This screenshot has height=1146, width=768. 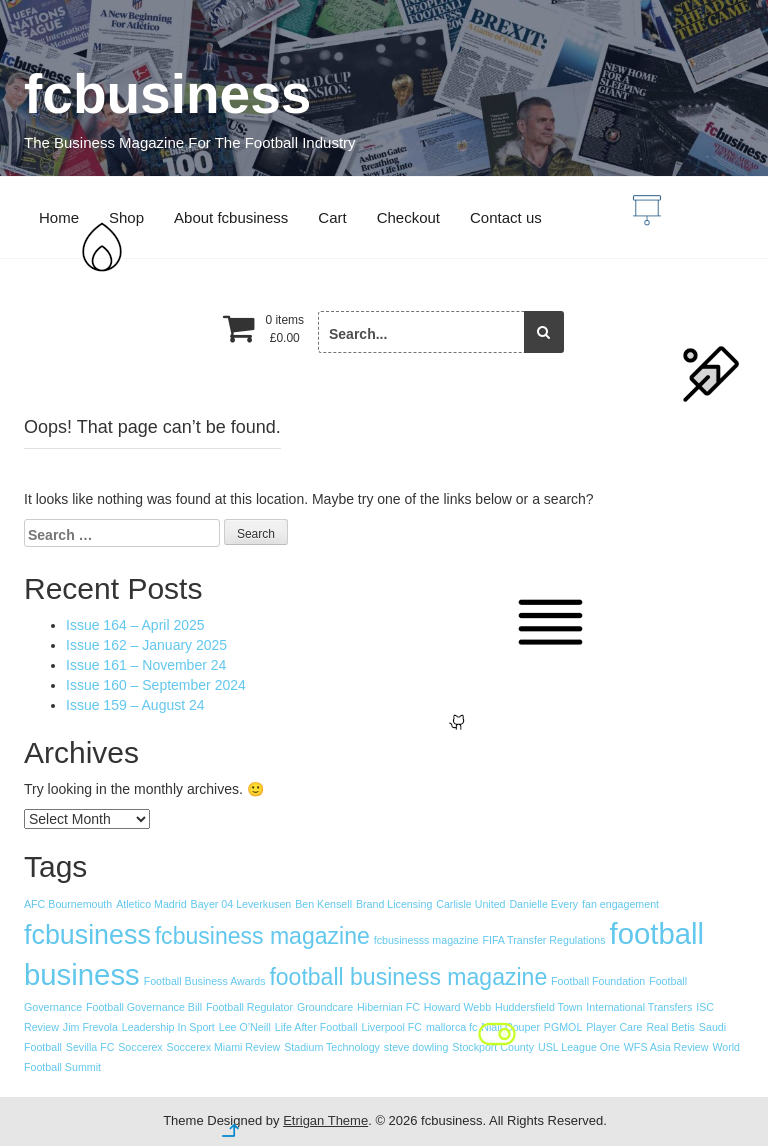 I want to click on start a presentation, so click(x=647, y=208).